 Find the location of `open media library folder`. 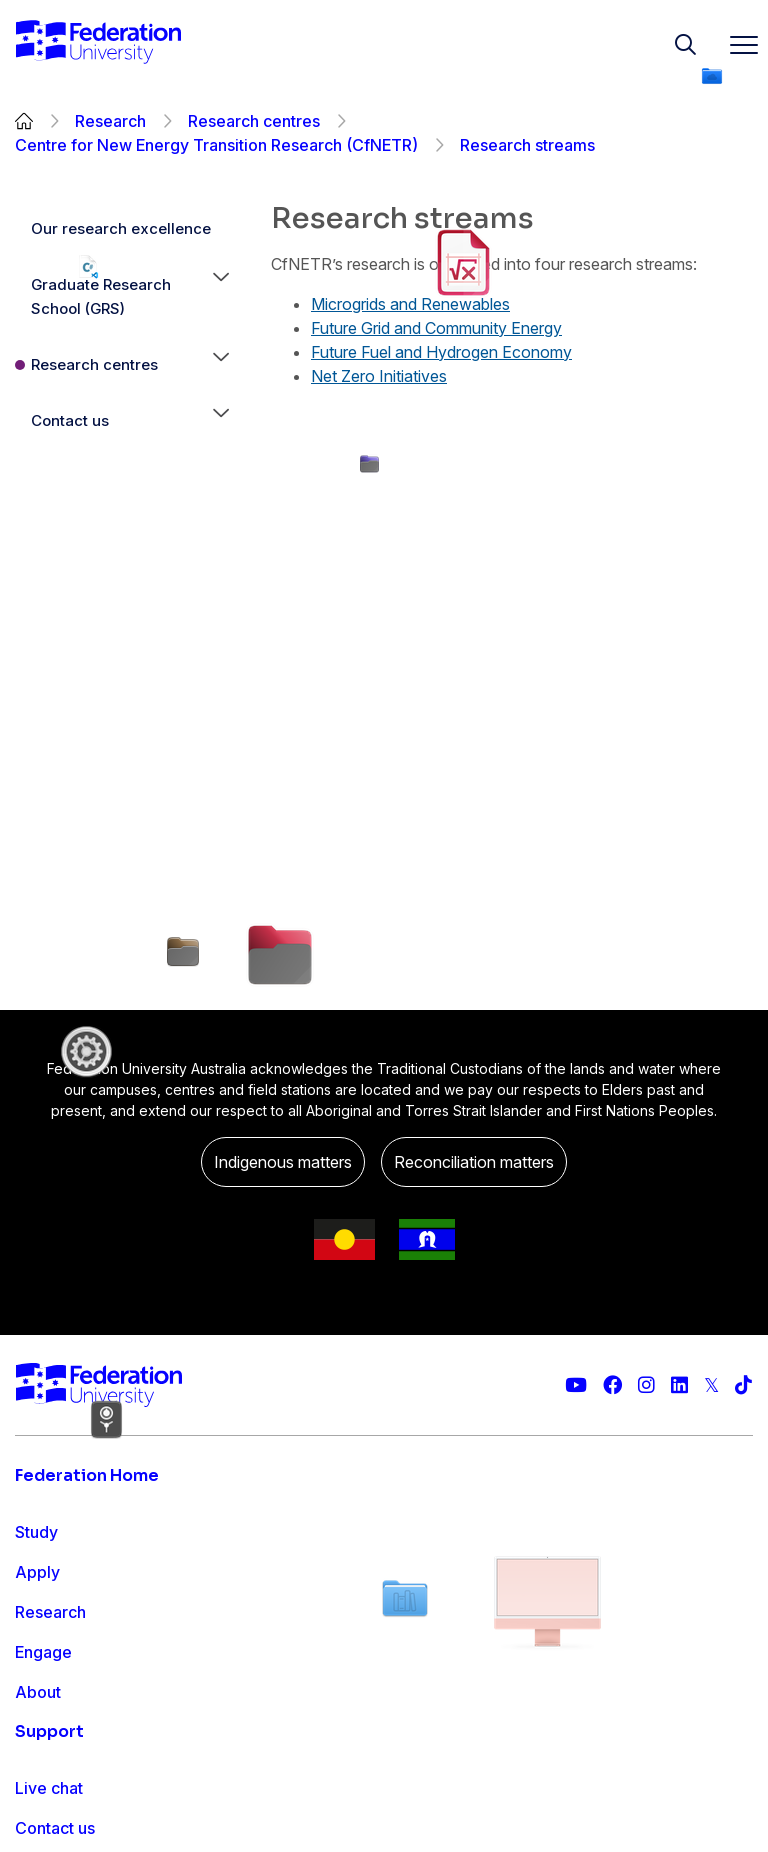

open media library folder is located at coordinates (405, 1598).